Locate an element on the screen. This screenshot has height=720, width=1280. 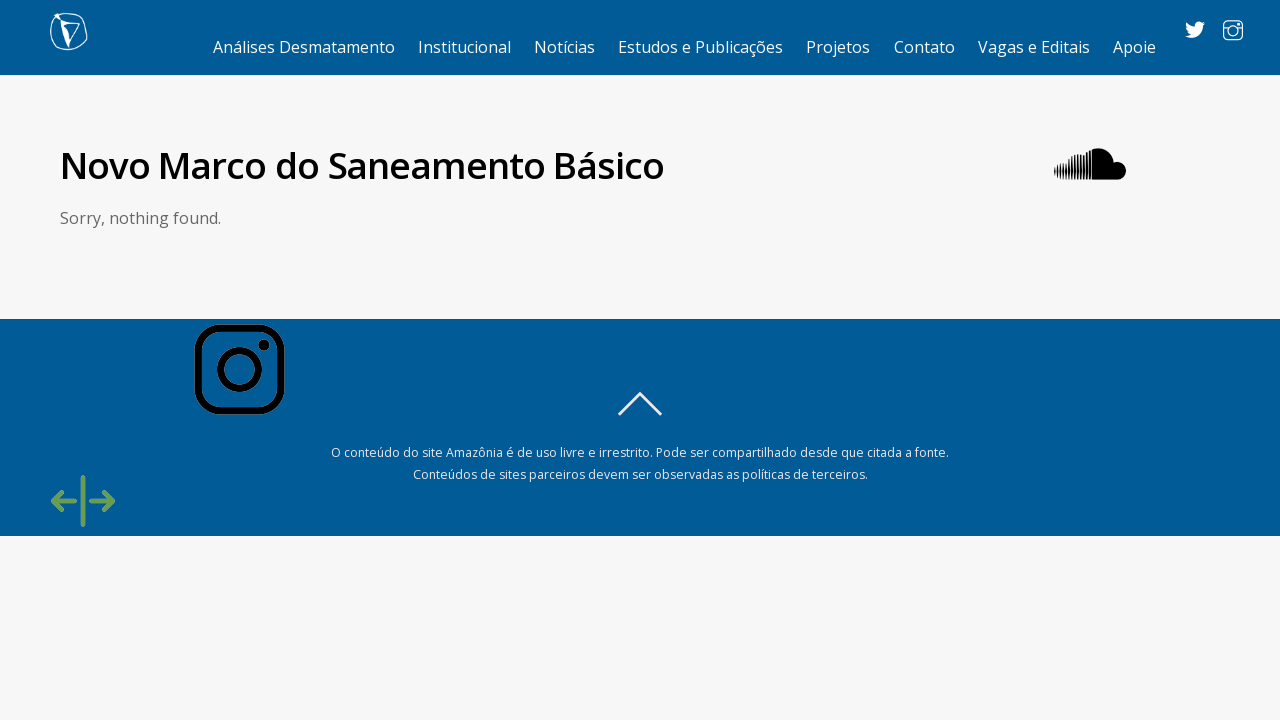
open SoundCloud app is located at coordinates (1090, 164).